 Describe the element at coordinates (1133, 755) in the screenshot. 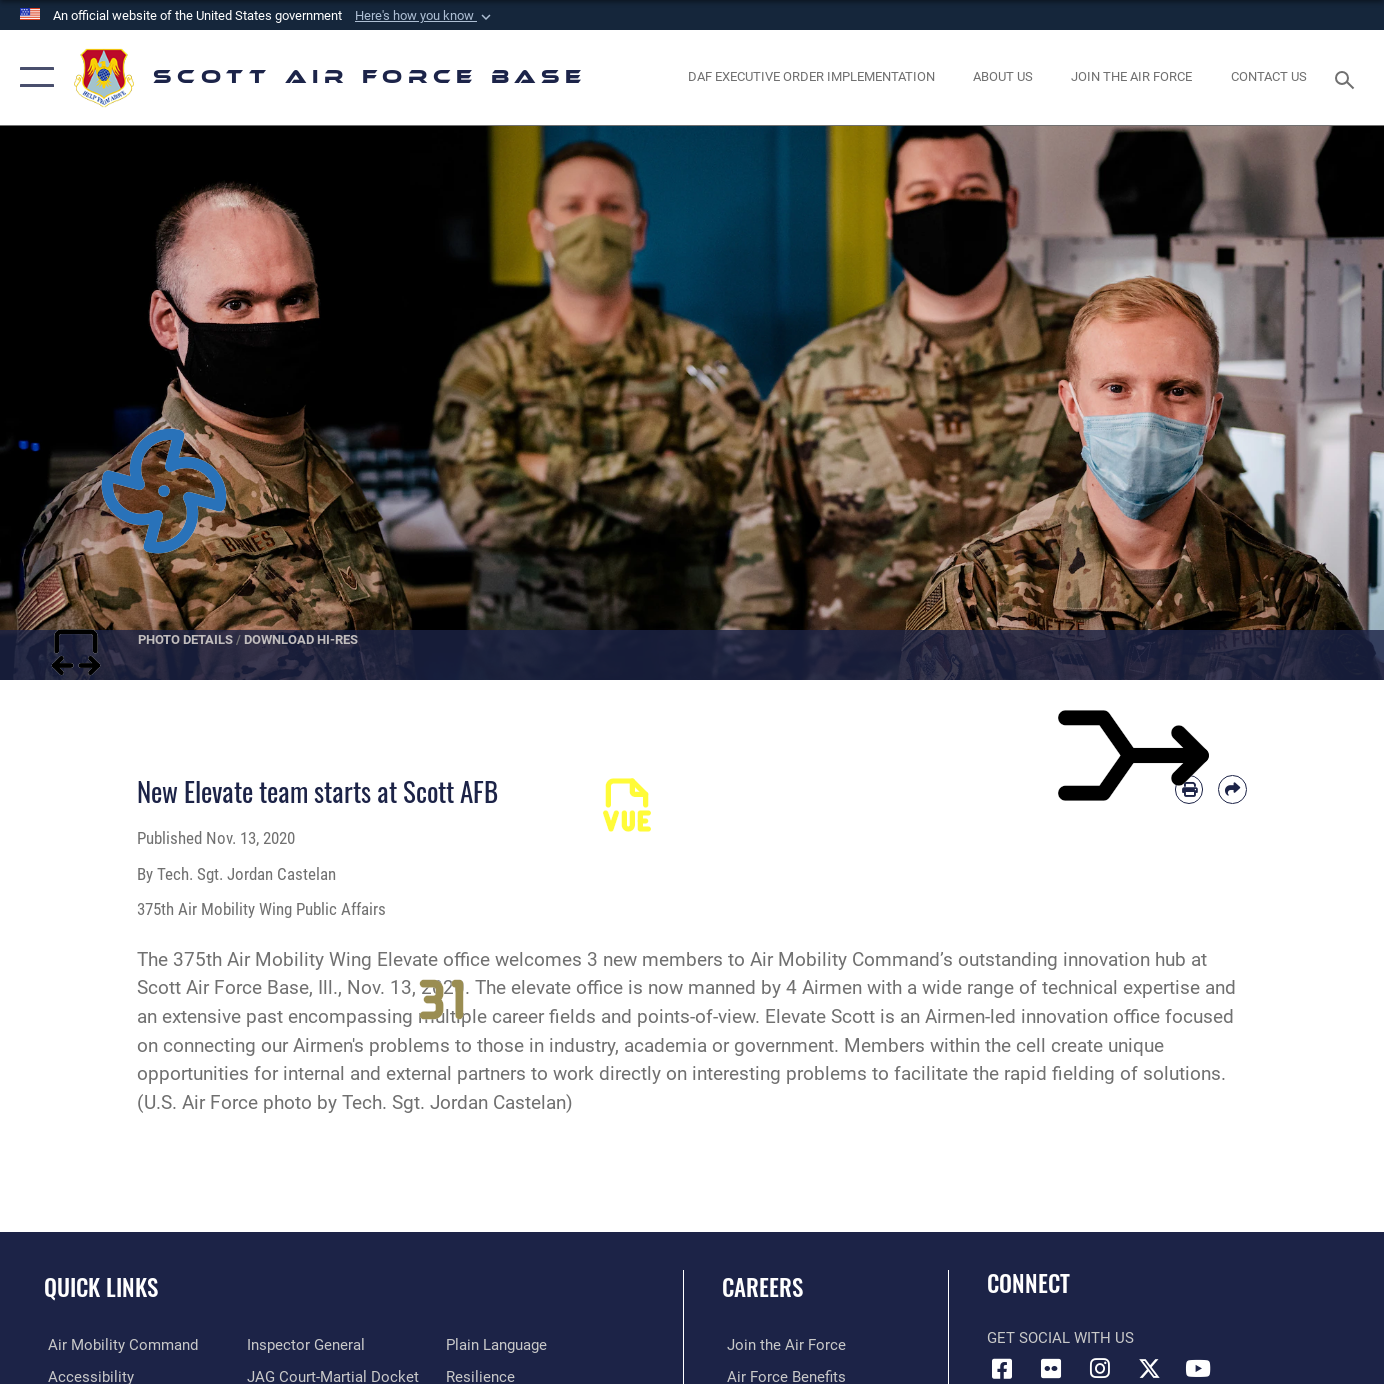

I see `merge or combine selected items` at that location.